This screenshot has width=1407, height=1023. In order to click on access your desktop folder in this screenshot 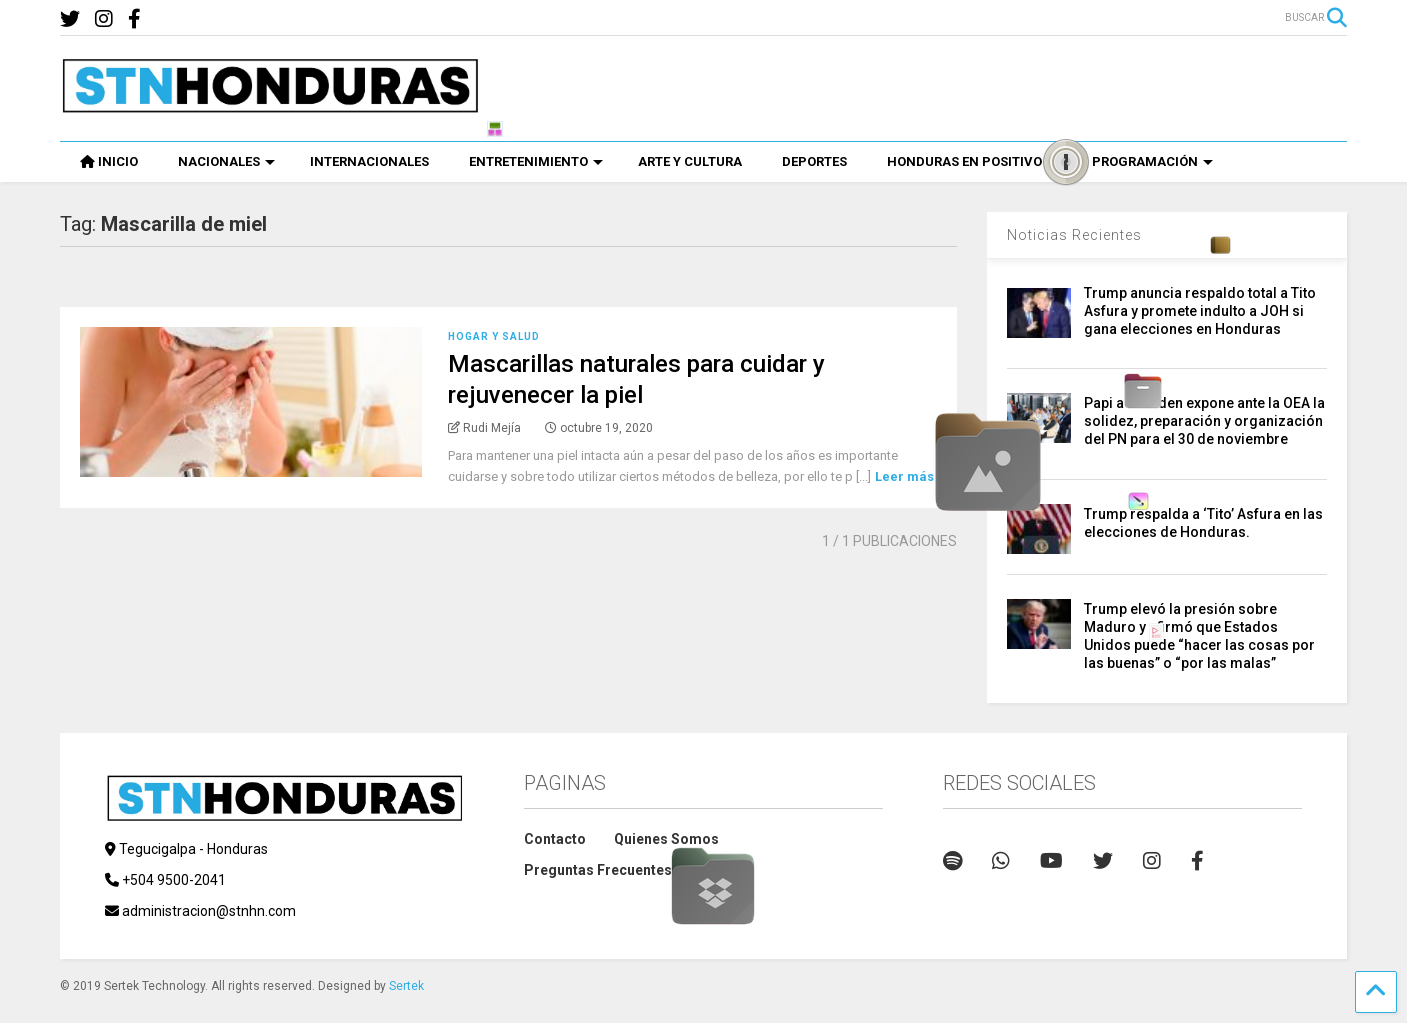, I will do `click(1220, 244)`.